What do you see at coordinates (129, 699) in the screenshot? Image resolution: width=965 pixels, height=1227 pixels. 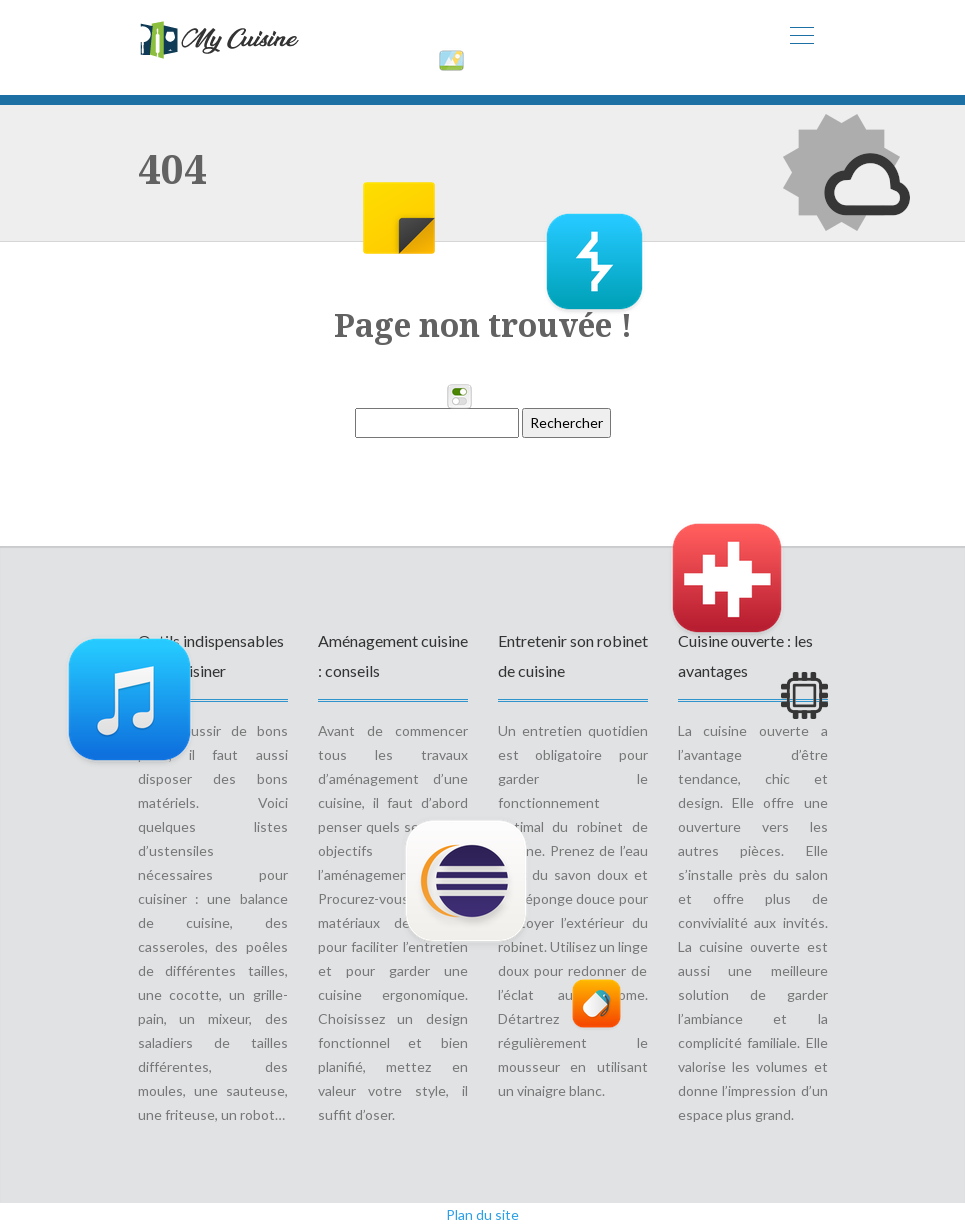 I see `open playmymusic app` at bounding box center [129, 699].